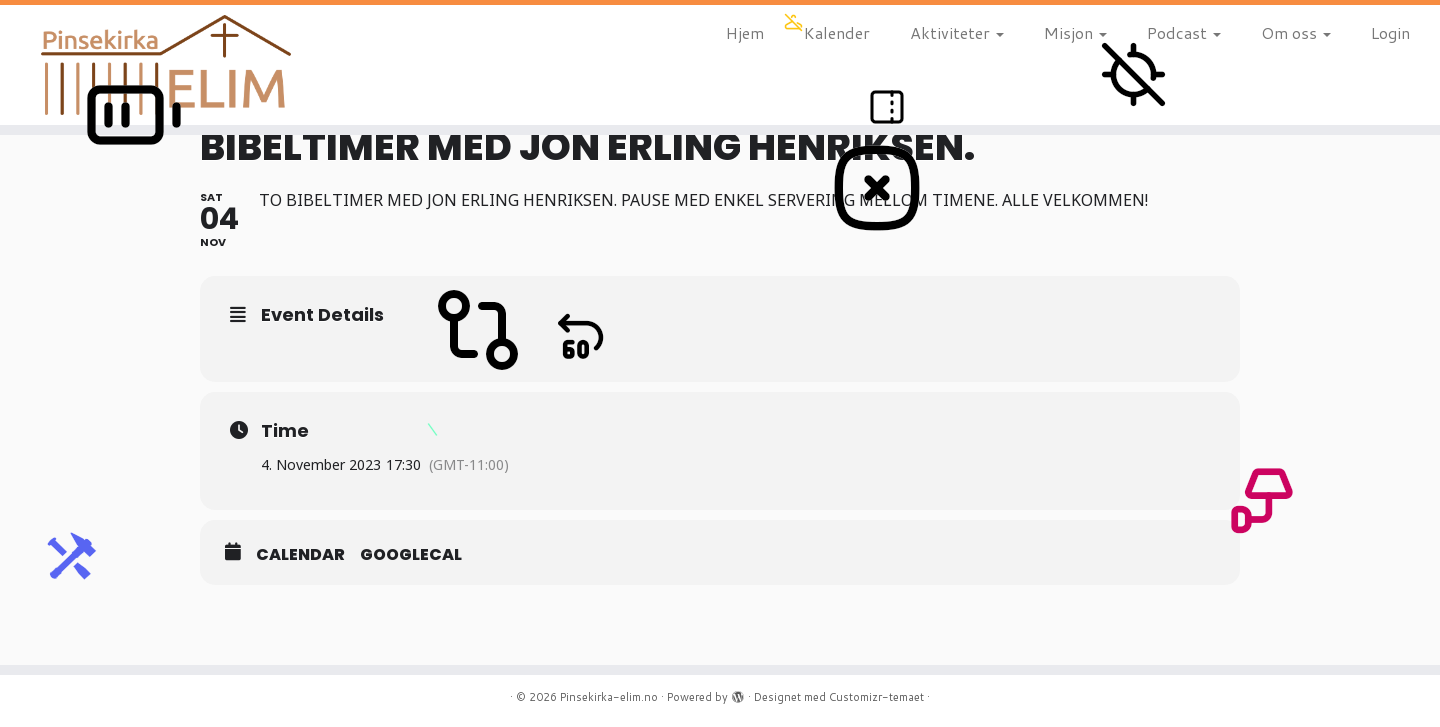  What do you see at coordinates (478, 330) in the screenshot?
I see `compare branches or commits in a repository` at bounding box center [478, 330].